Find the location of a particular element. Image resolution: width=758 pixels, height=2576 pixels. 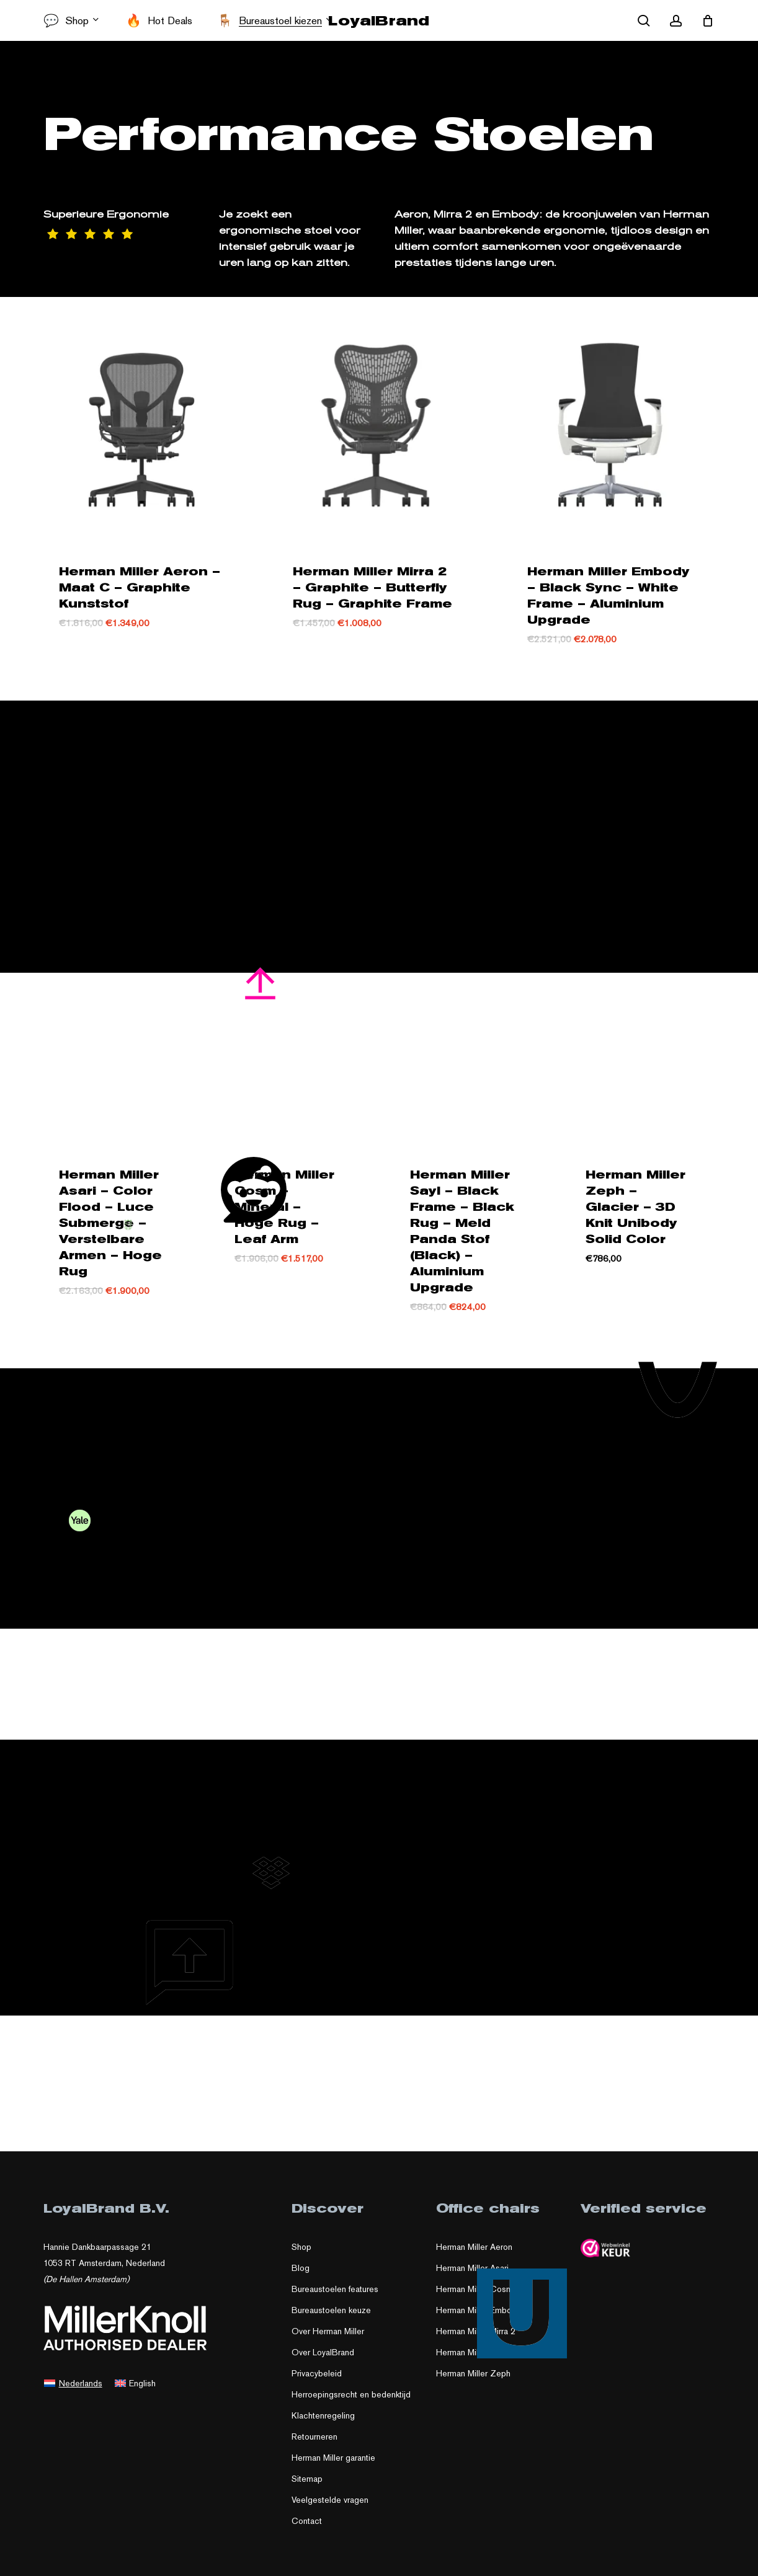

upload a file or document is located at coordinates (260, 984).